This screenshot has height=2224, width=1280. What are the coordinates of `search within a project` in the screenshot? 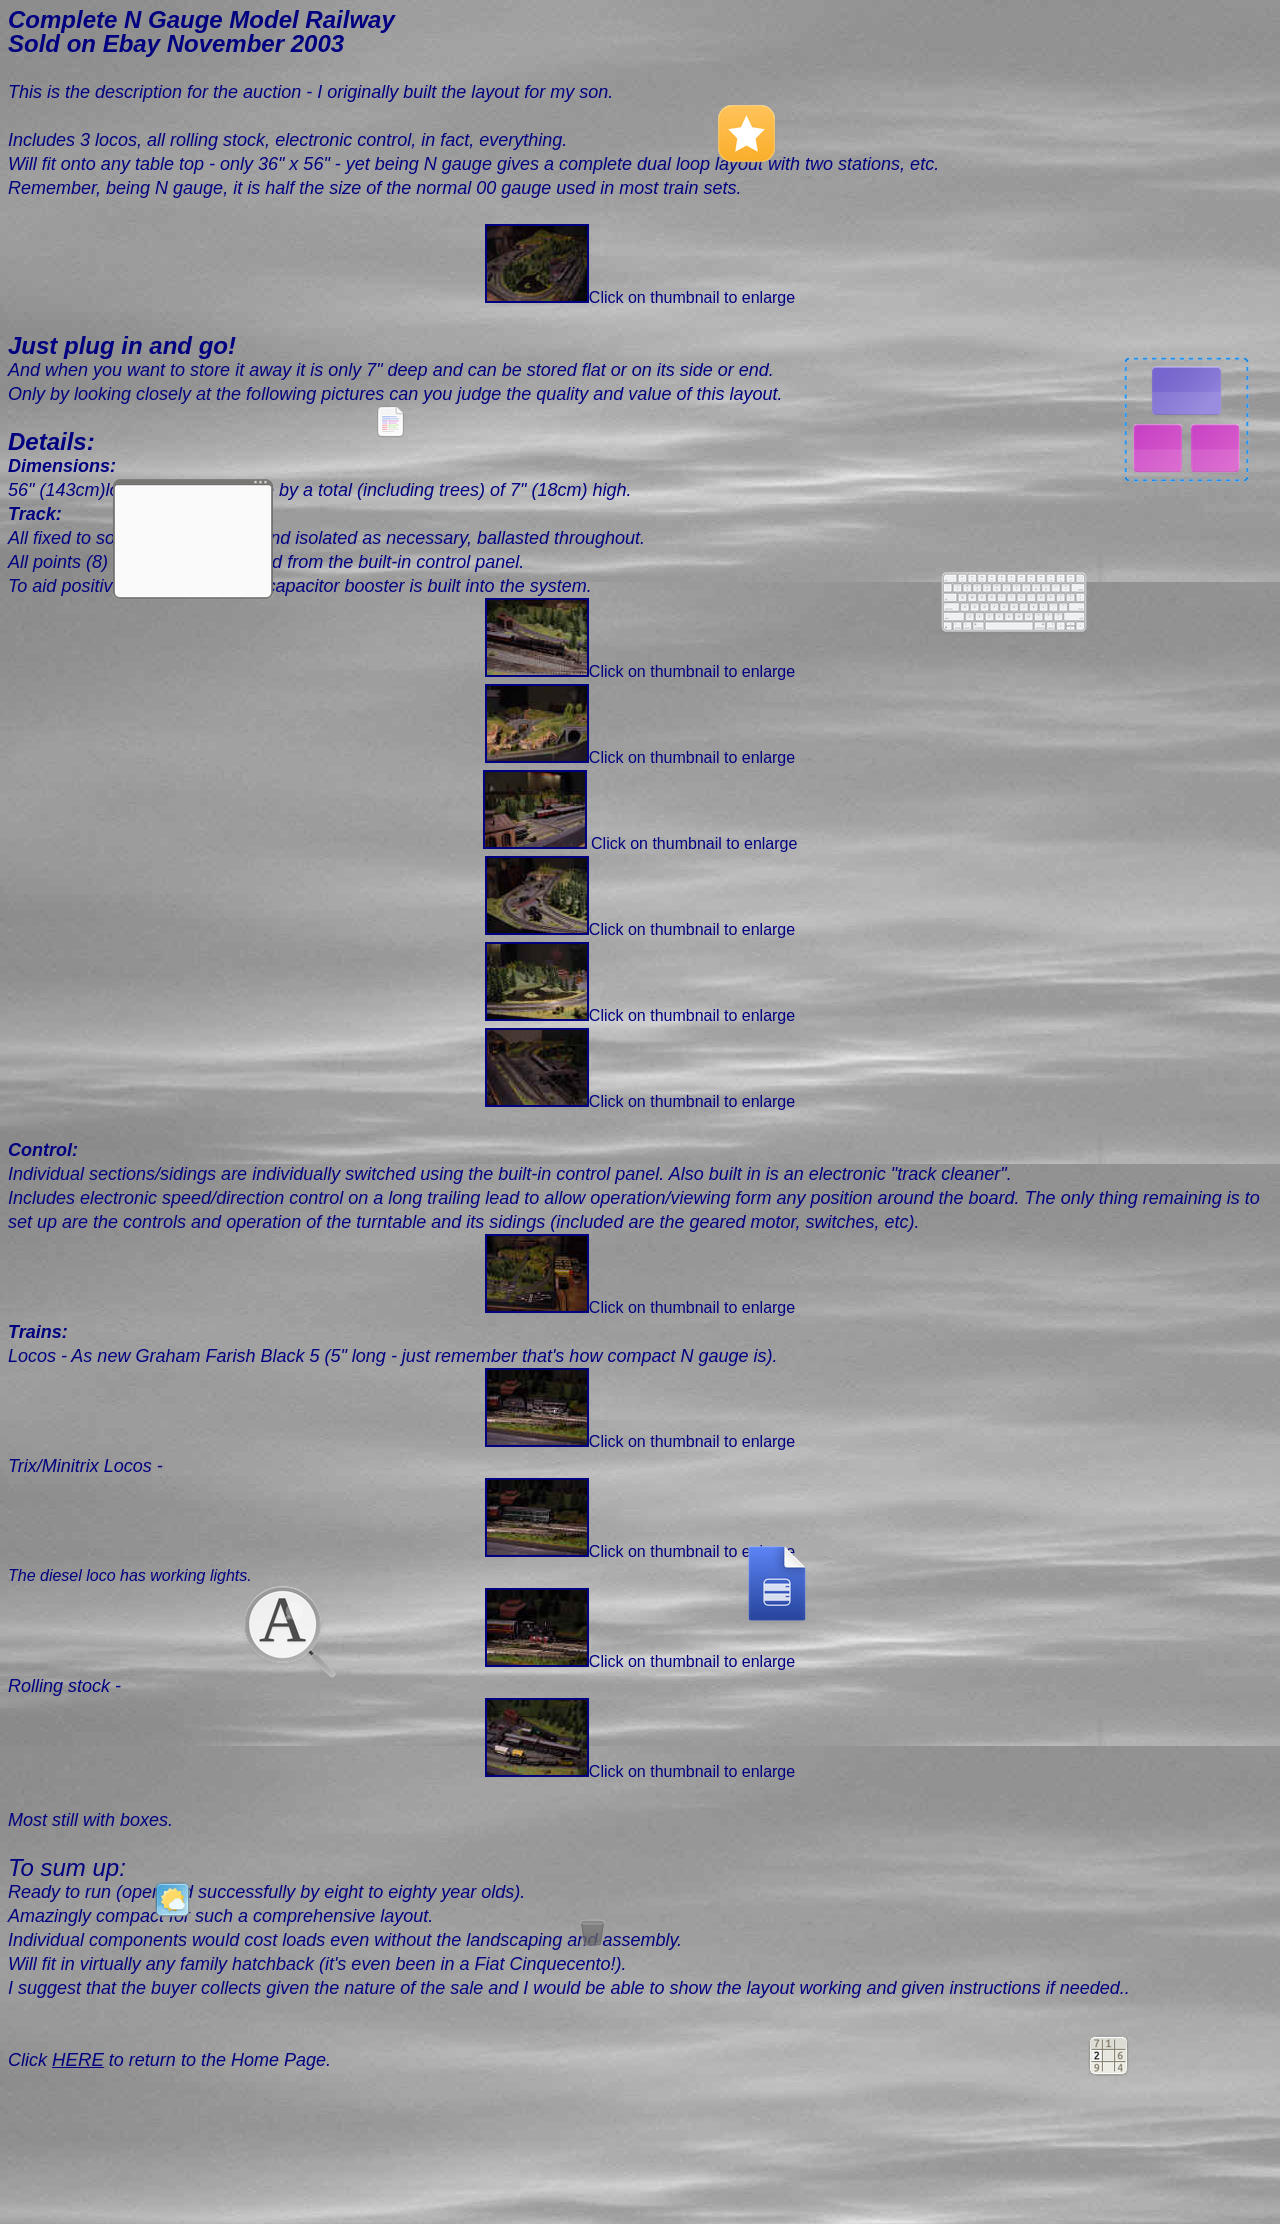 It's located at (289, 1631).